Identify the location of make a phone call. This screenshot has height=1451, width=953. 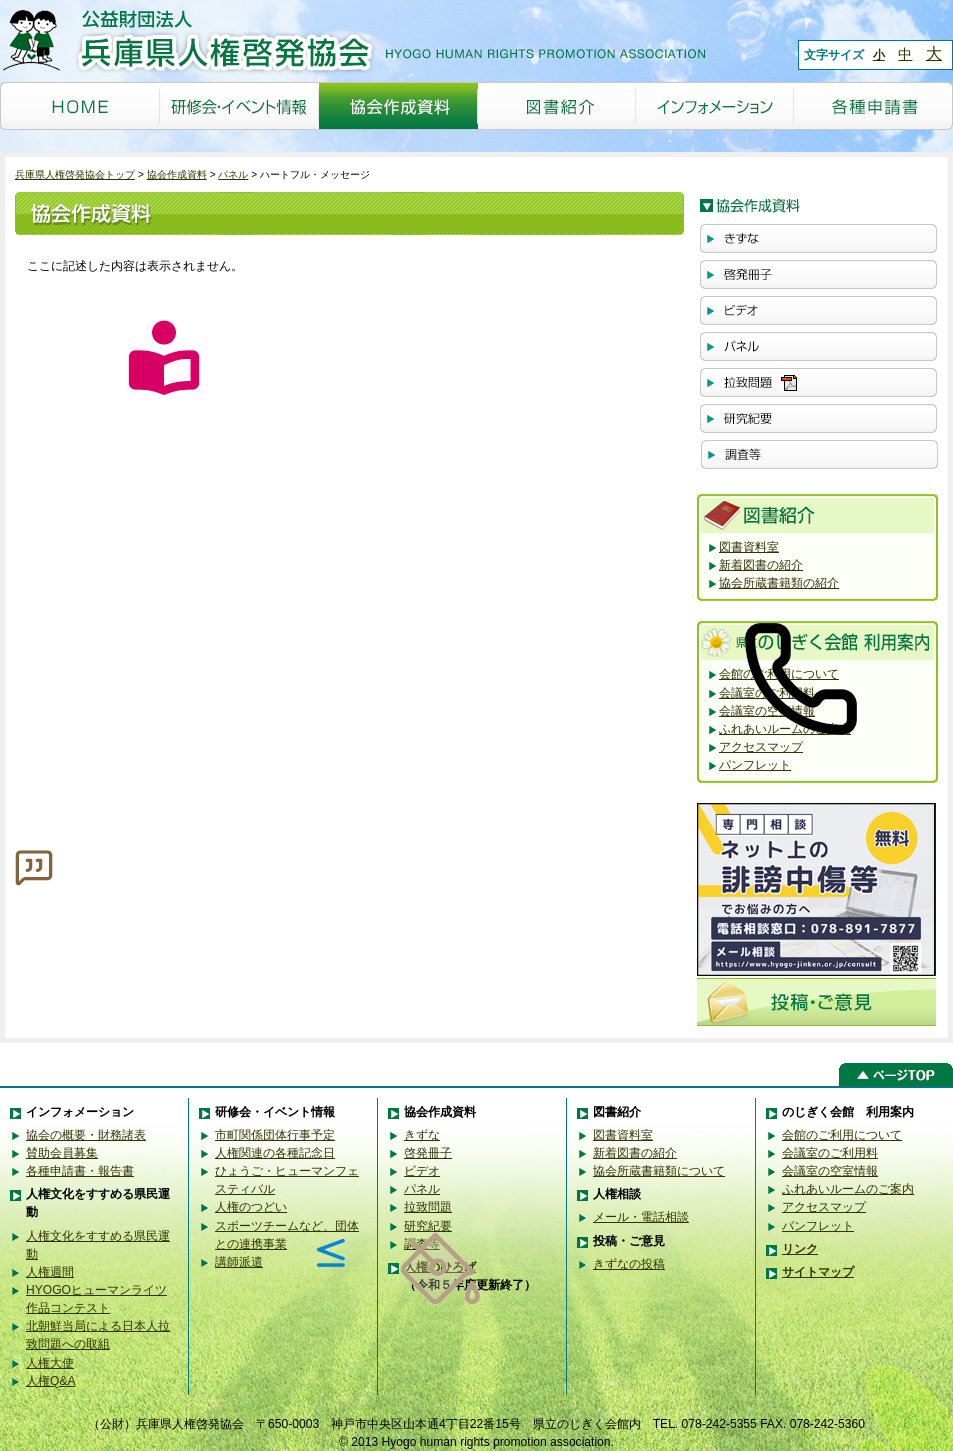
(801, 679).